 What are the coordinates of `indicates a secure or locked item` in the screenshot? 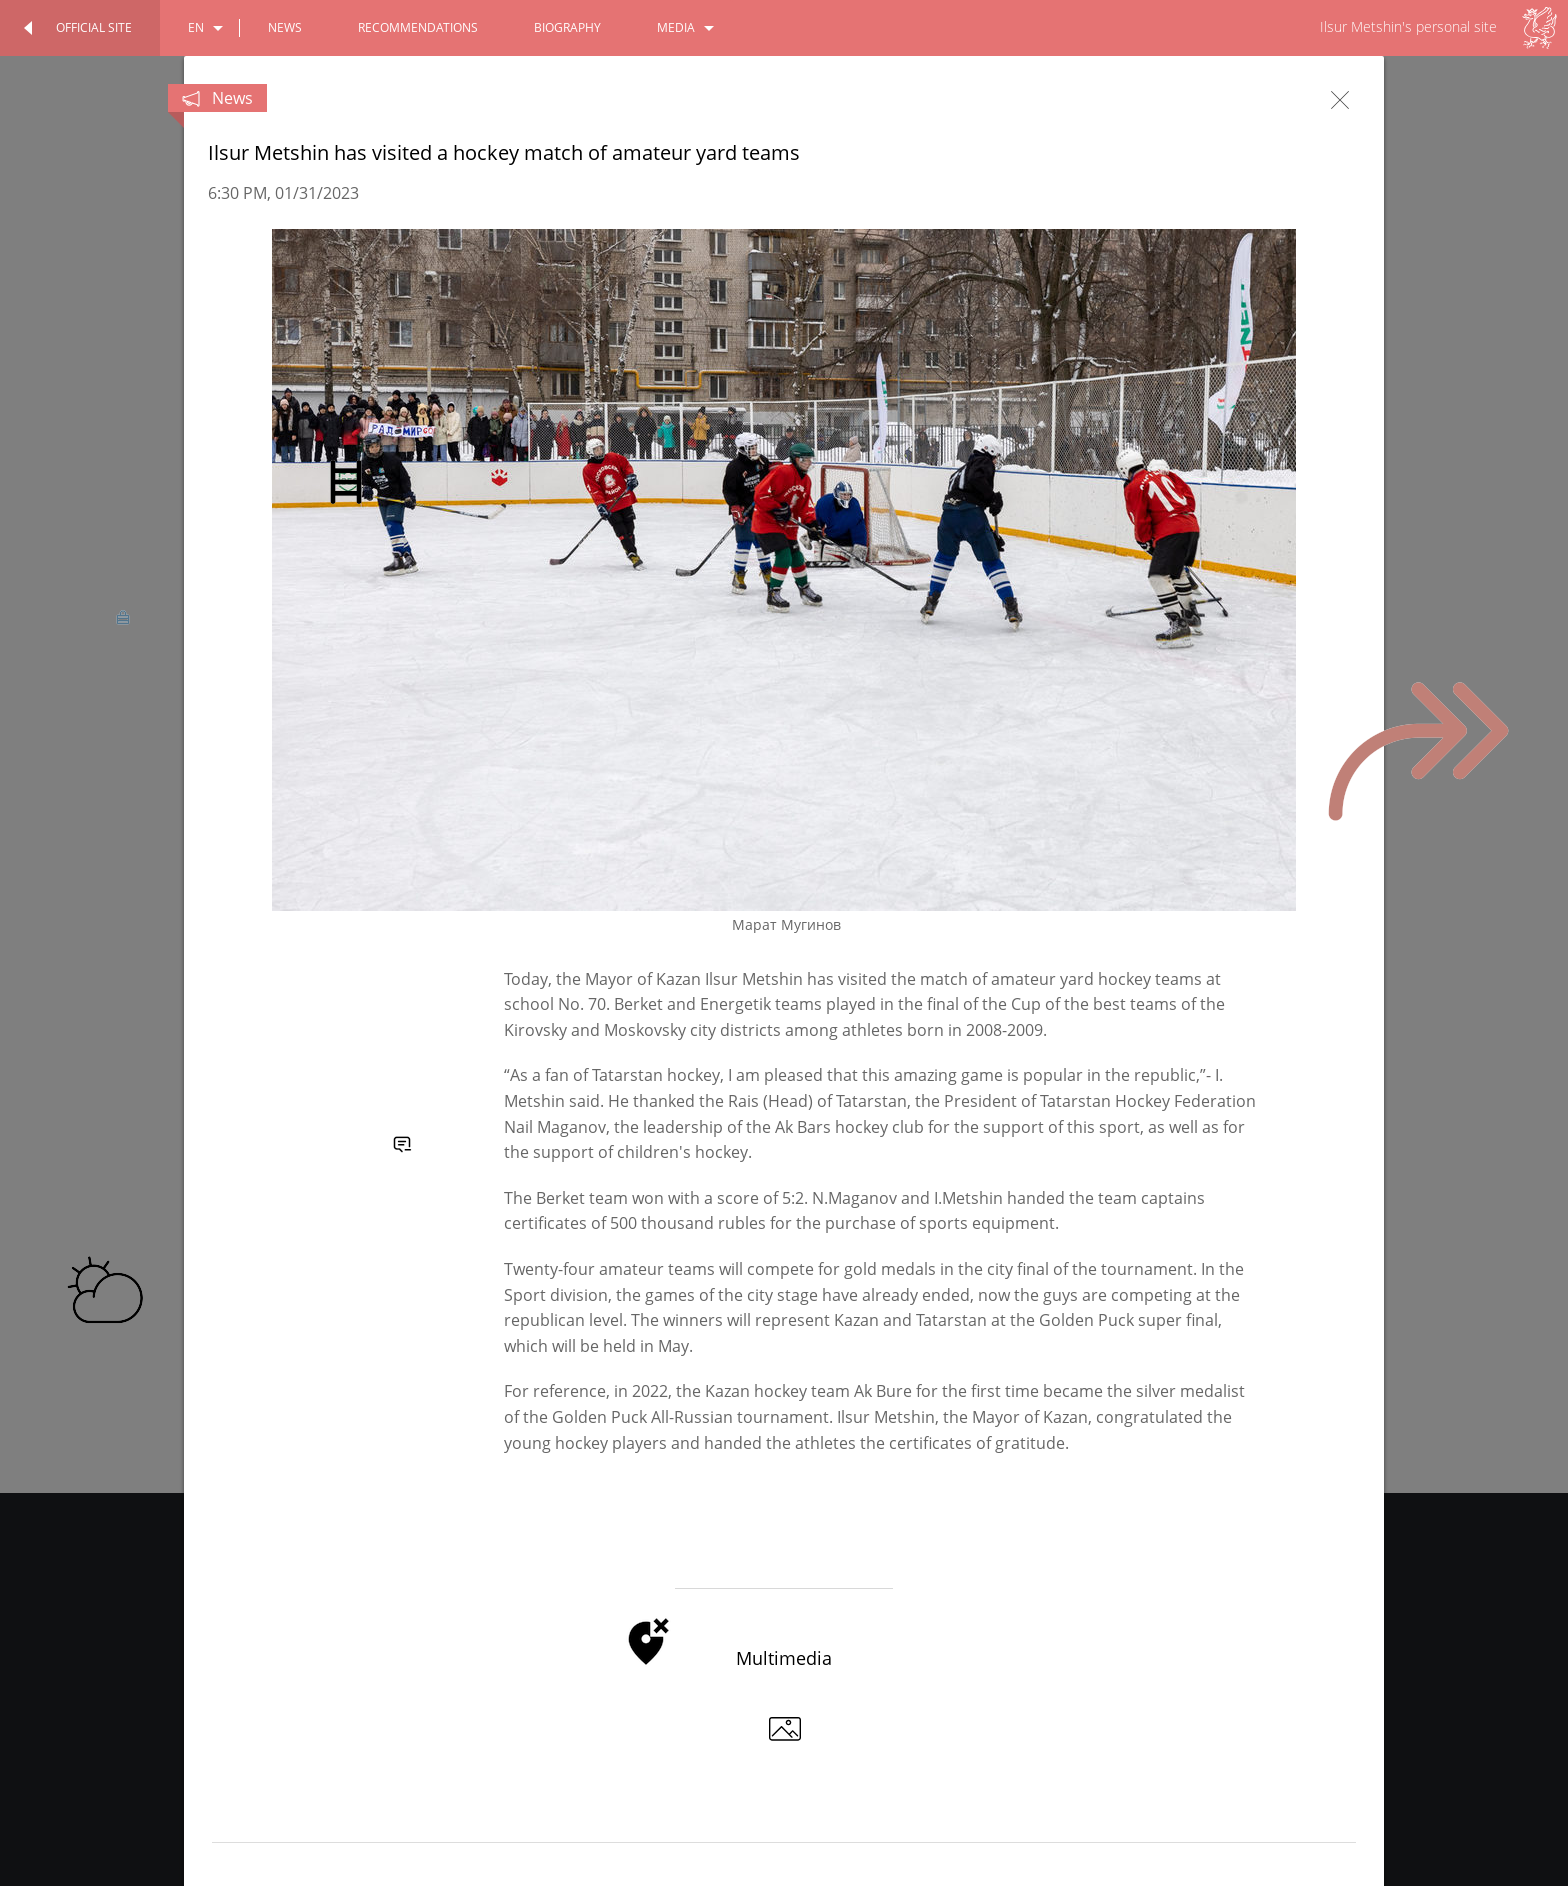 It's located at (123, 618).